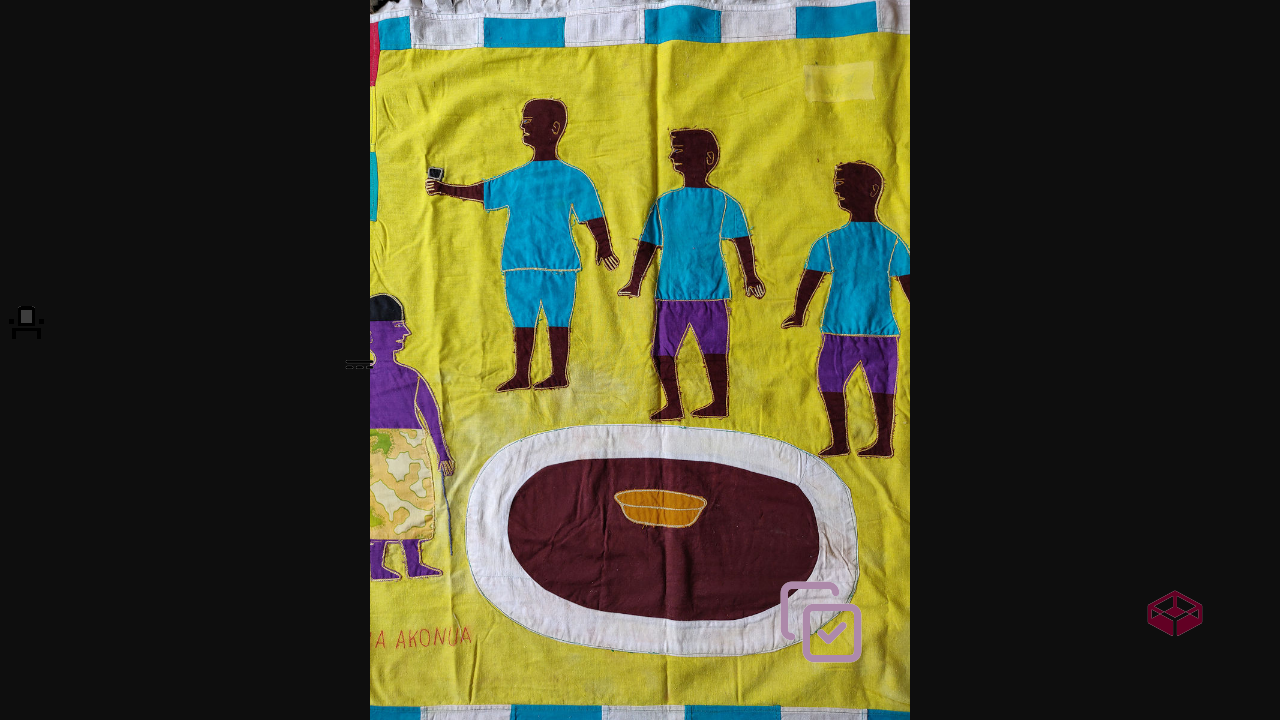 The height and width of the screenshot is (720, 1280). What do you see at coordinates (1175, 614) in the screenshot?
I see `open codepen to view or edit code snippets` at bounding box center [1175, 614].